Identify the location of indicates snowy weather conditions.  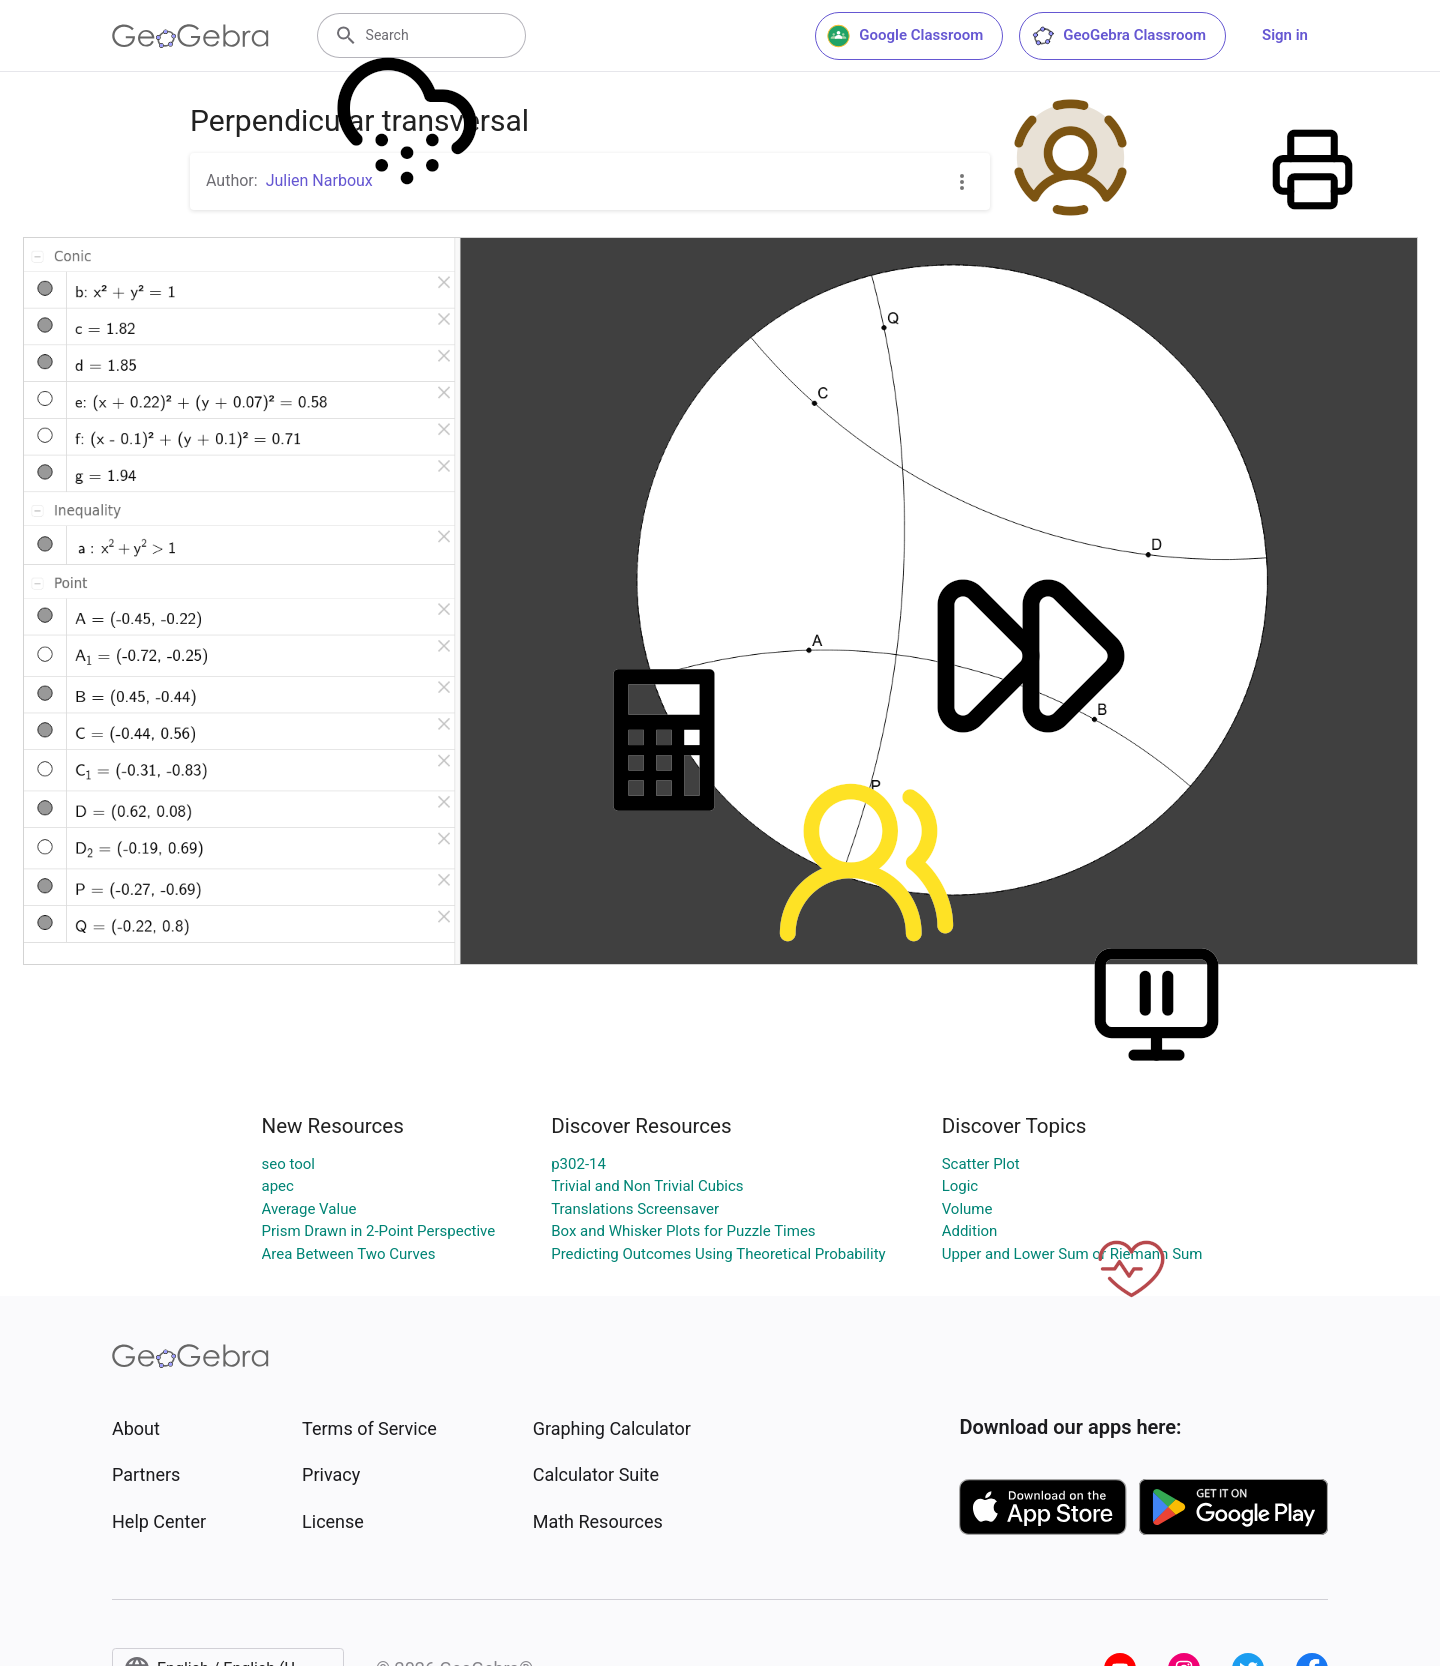
(407, 121).